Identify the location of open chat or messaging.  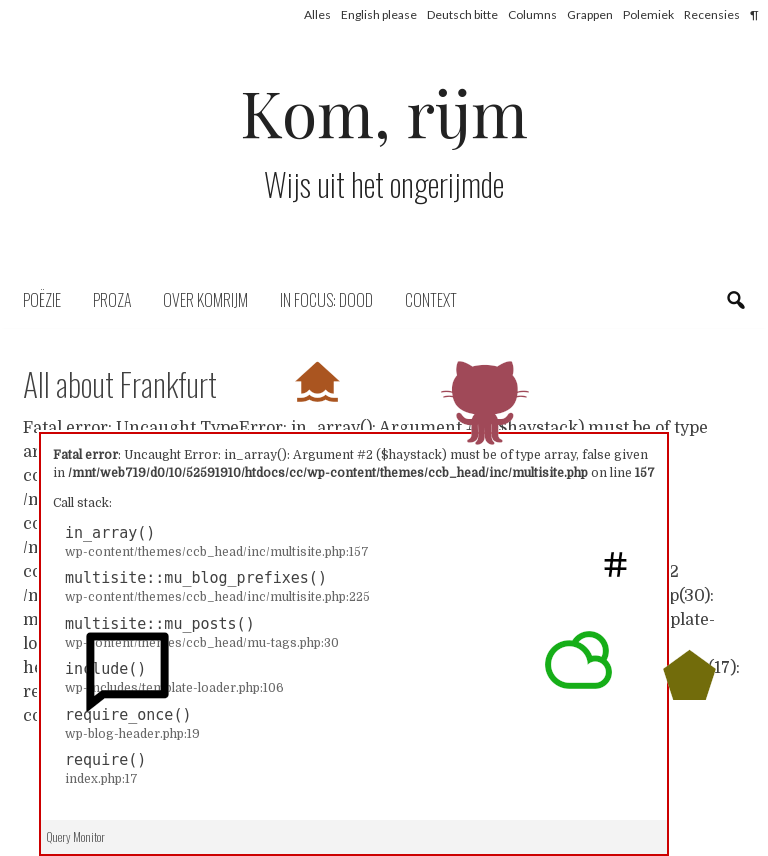
(127, 669).